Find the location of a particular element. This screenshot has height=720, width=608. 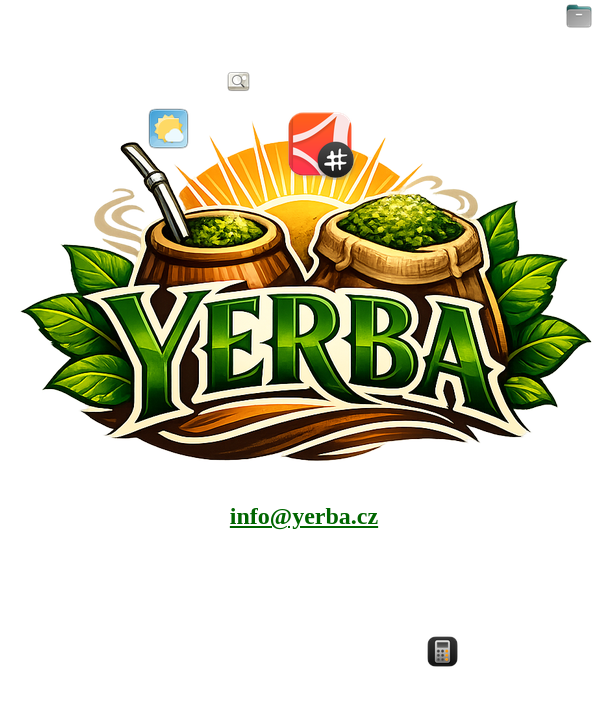

open the file manager application is located at coordinates (579, 16).